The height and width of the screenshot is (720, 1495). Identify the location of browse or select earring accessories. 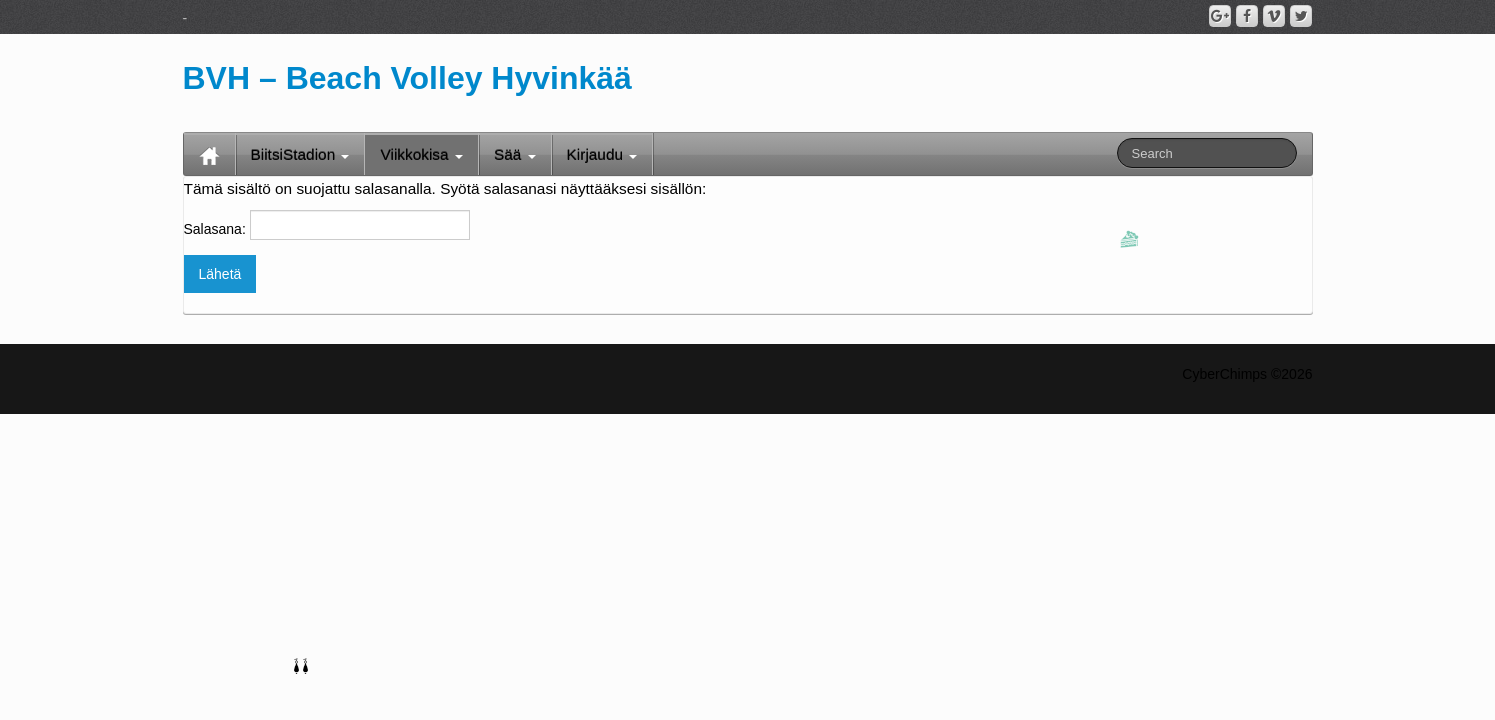
(301, 666).